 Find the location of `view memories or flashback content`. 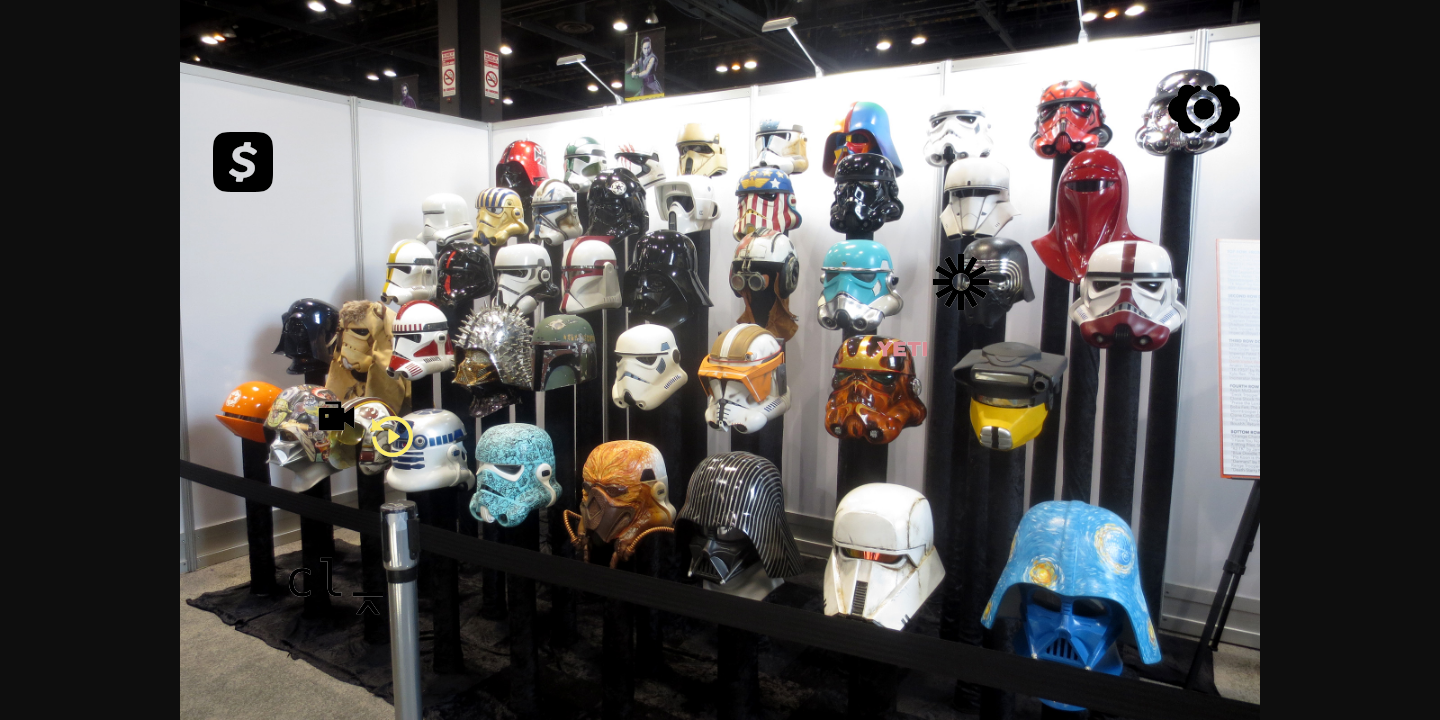

view memories or flashback content is located at coordinates (392, 436).